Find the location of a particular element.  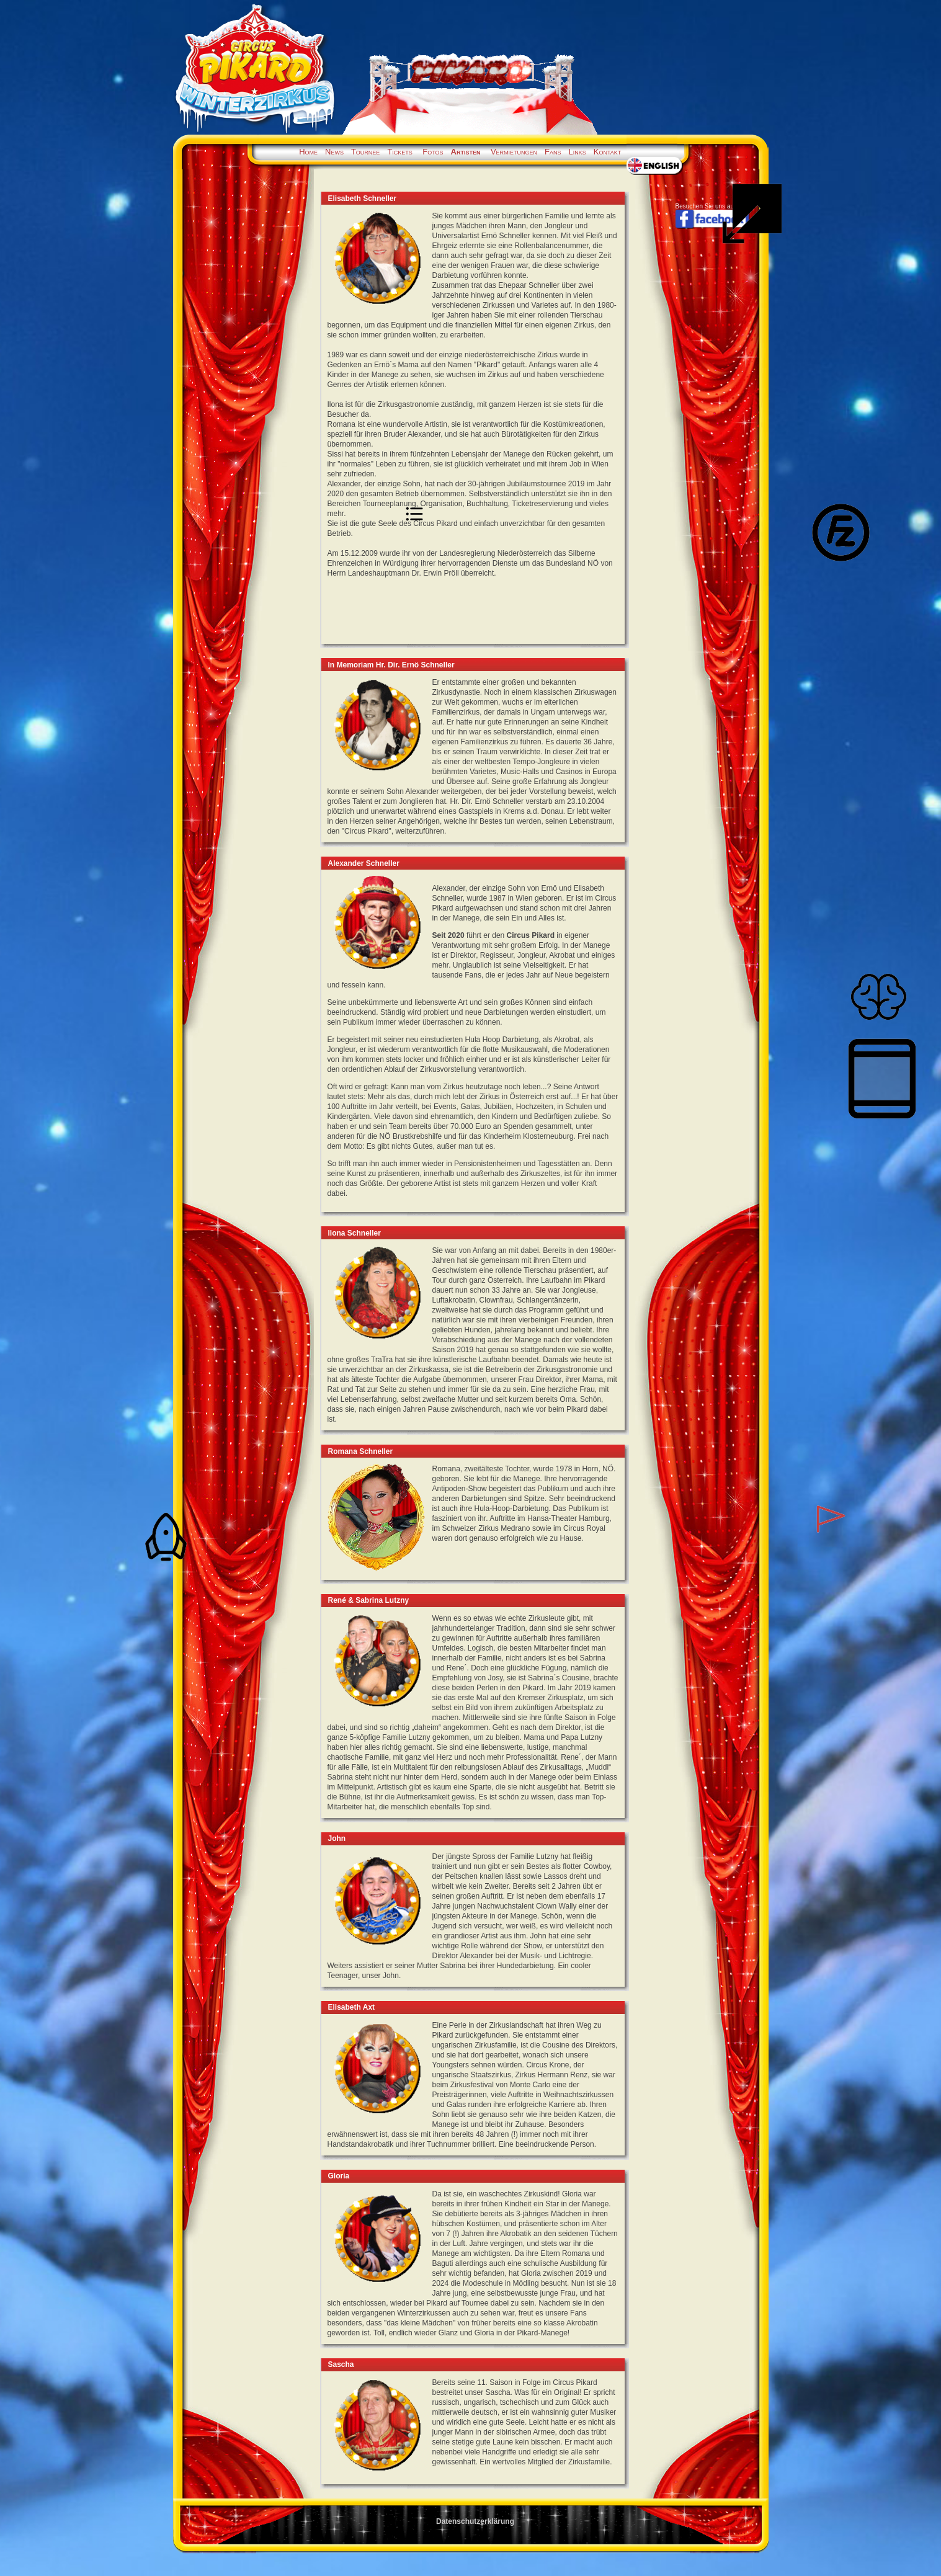

view items as a bulleted list is located at coordinates (414, 514).